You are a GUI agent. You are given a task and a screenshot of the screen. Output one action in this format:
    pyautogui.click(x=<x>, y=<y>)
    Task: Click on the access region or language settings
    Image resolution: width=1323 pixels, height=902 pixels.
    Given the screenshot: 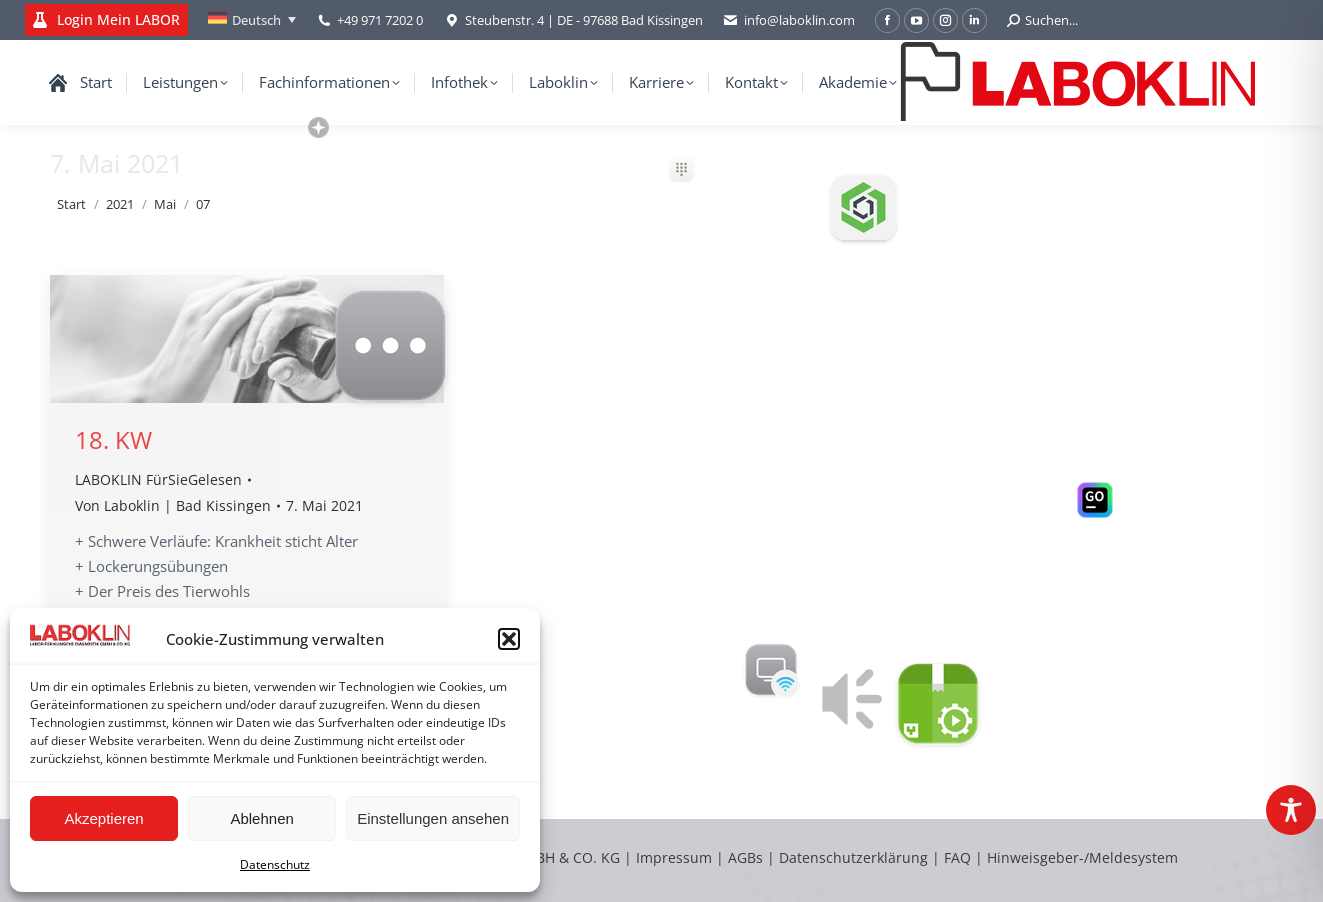 What is the action you would take?
    pyautogui.click(x=930, y=81)
    